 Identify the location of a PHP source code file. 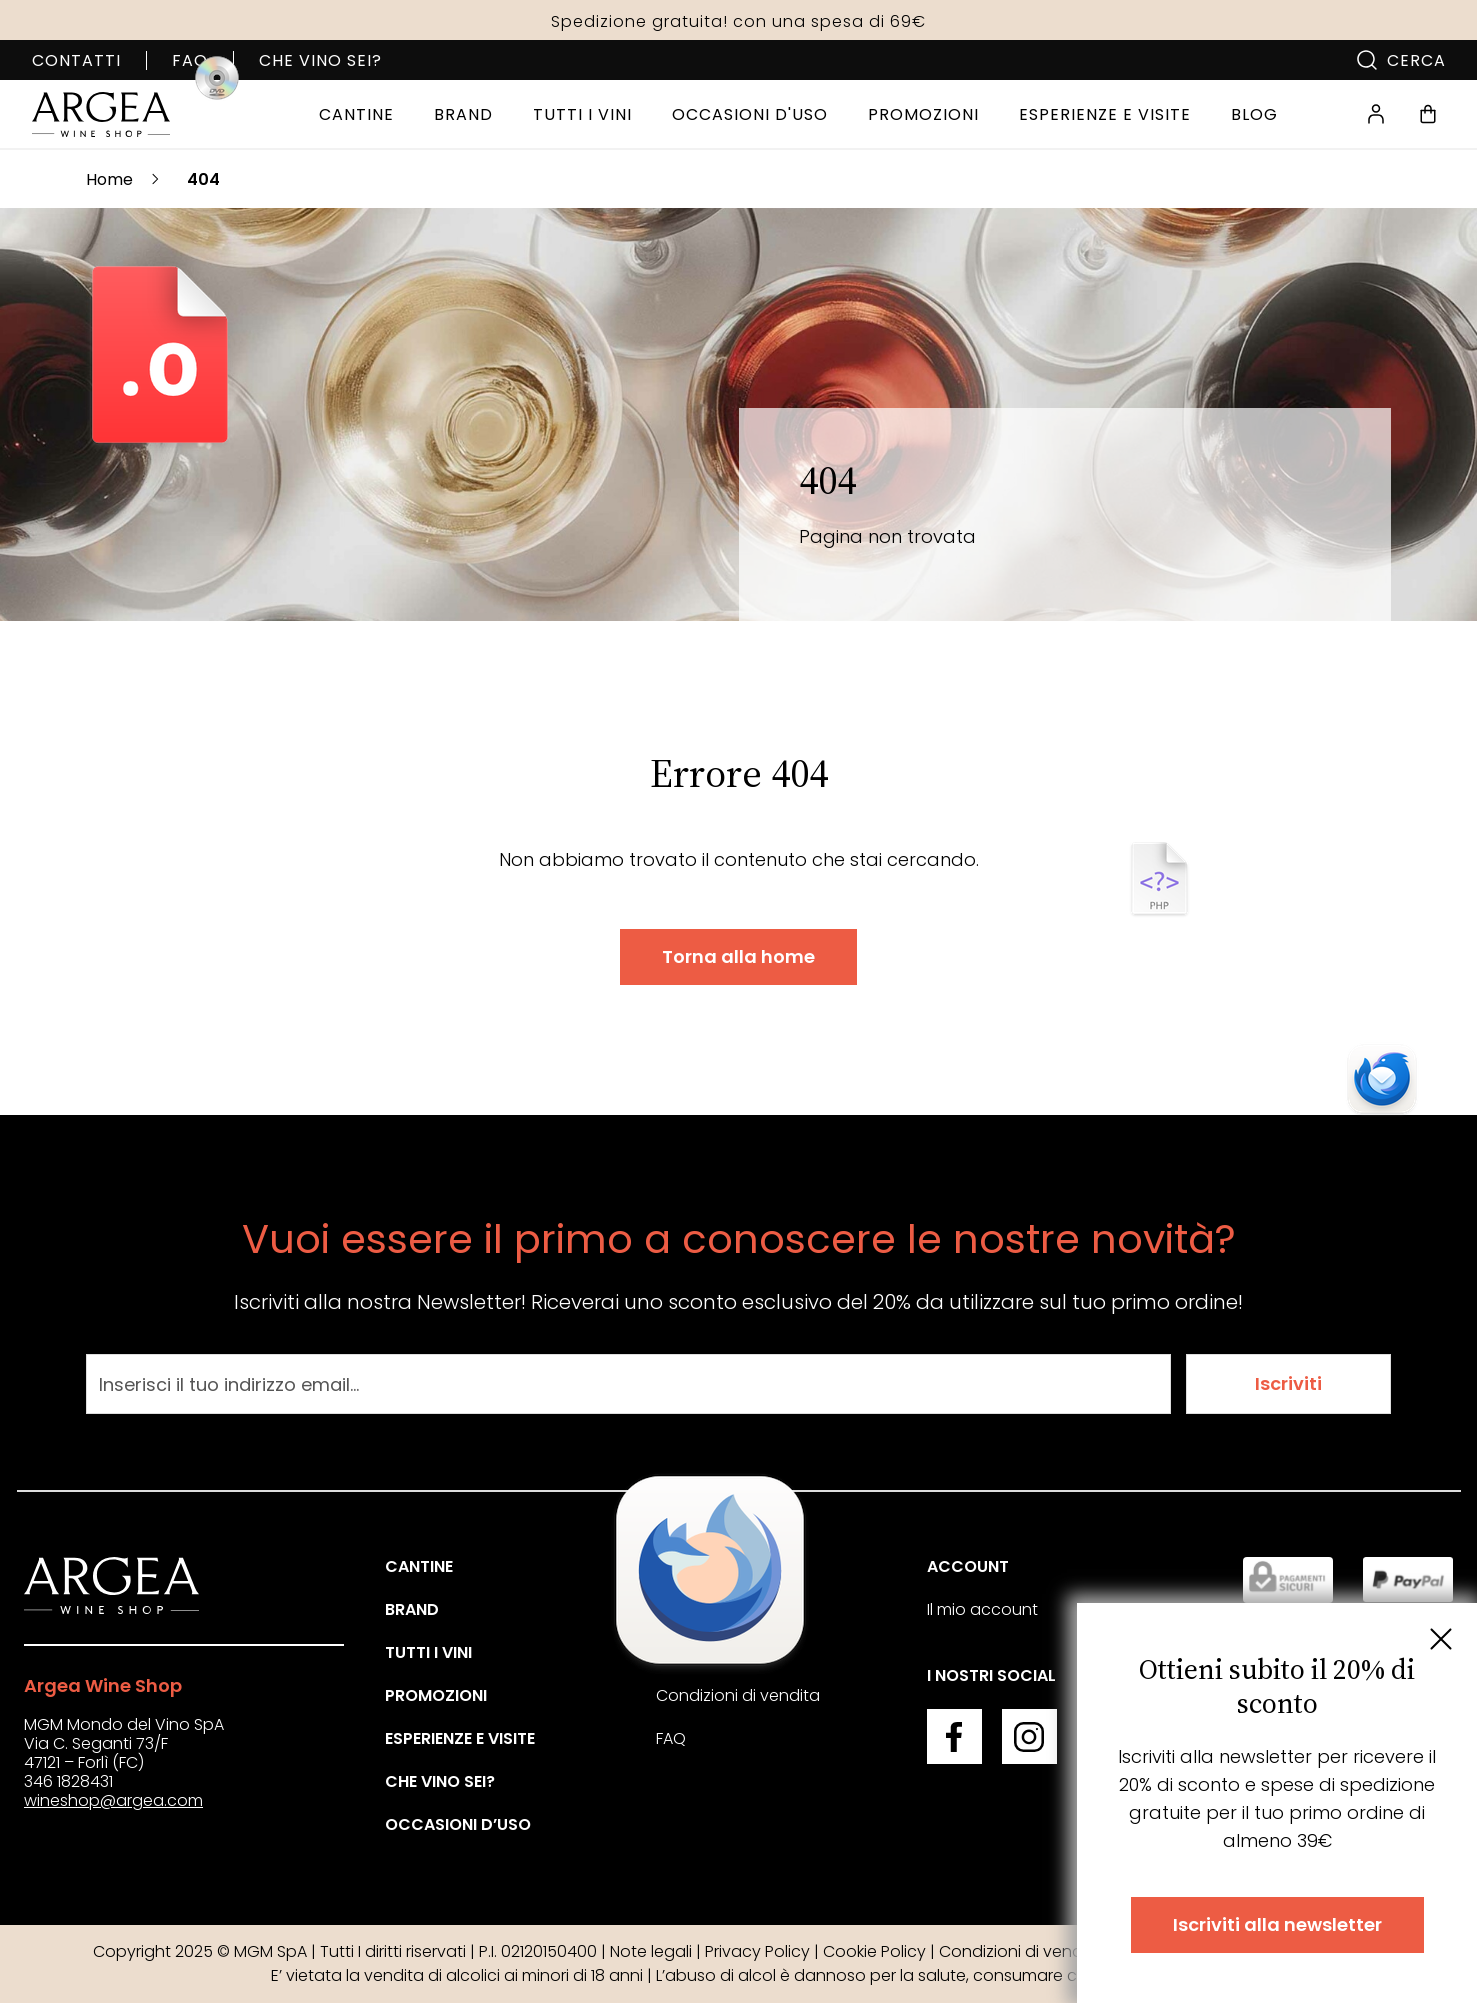
(1159, 879).